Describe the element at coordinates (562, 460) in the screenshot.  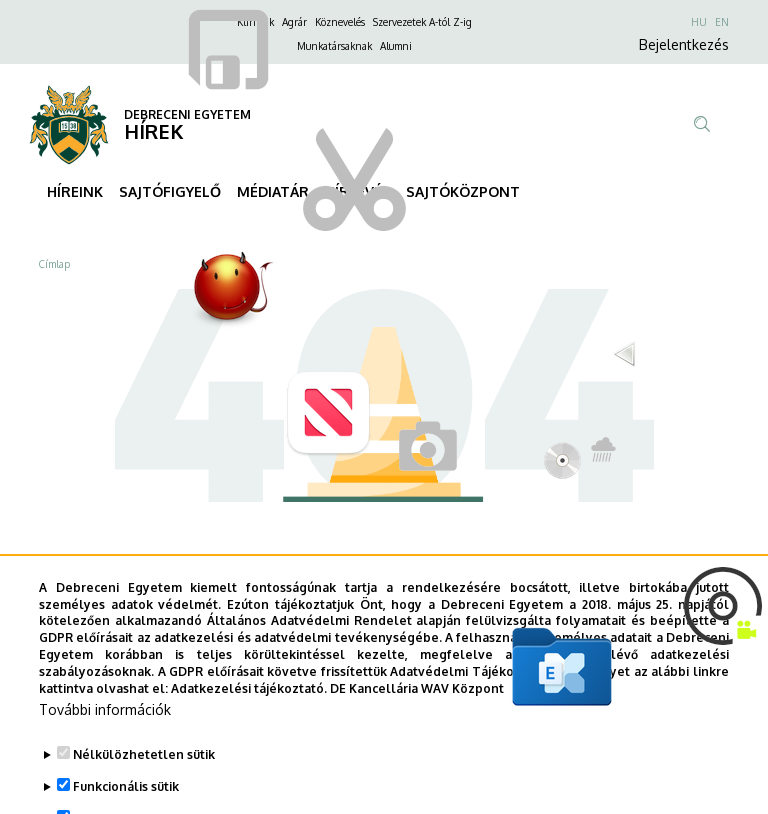
I see `indicates a DVD-RAM disc or optical media device` at that location.